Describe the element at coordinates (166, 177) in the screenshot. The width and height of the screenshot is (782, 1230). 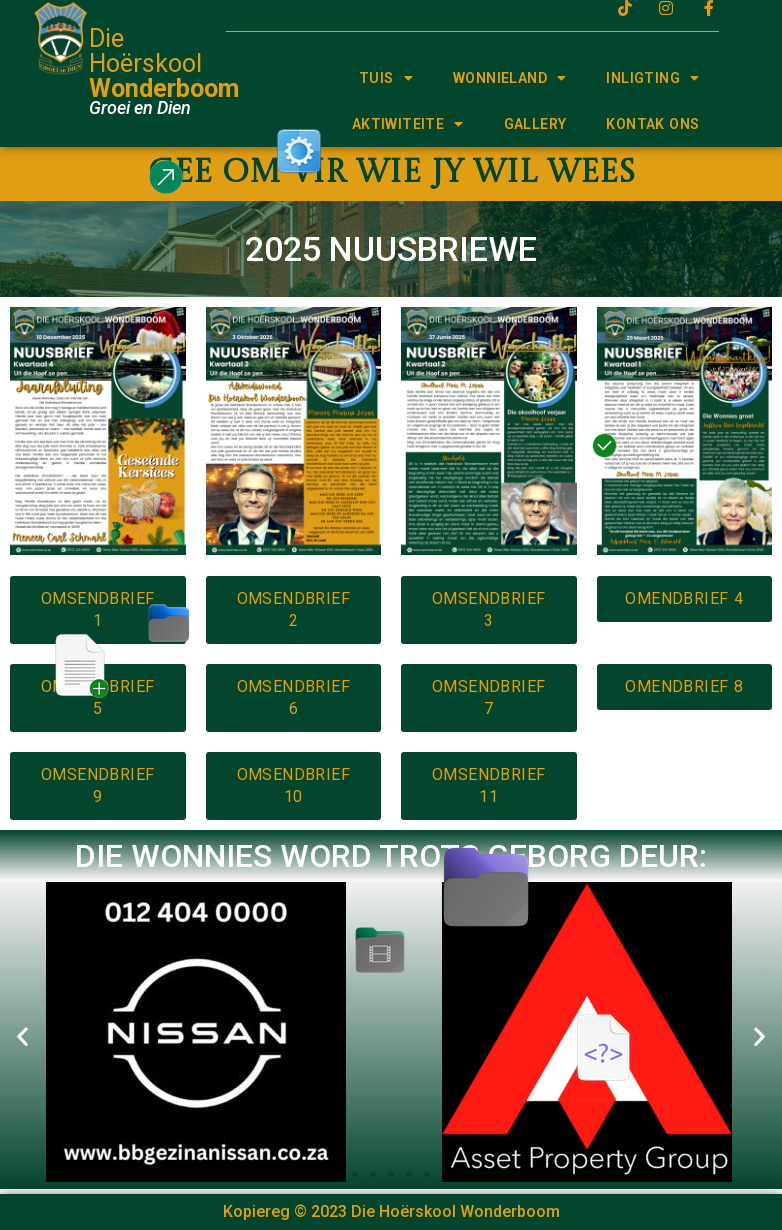
I see `indicates a symbolic link or shortcut to another file` at that location.